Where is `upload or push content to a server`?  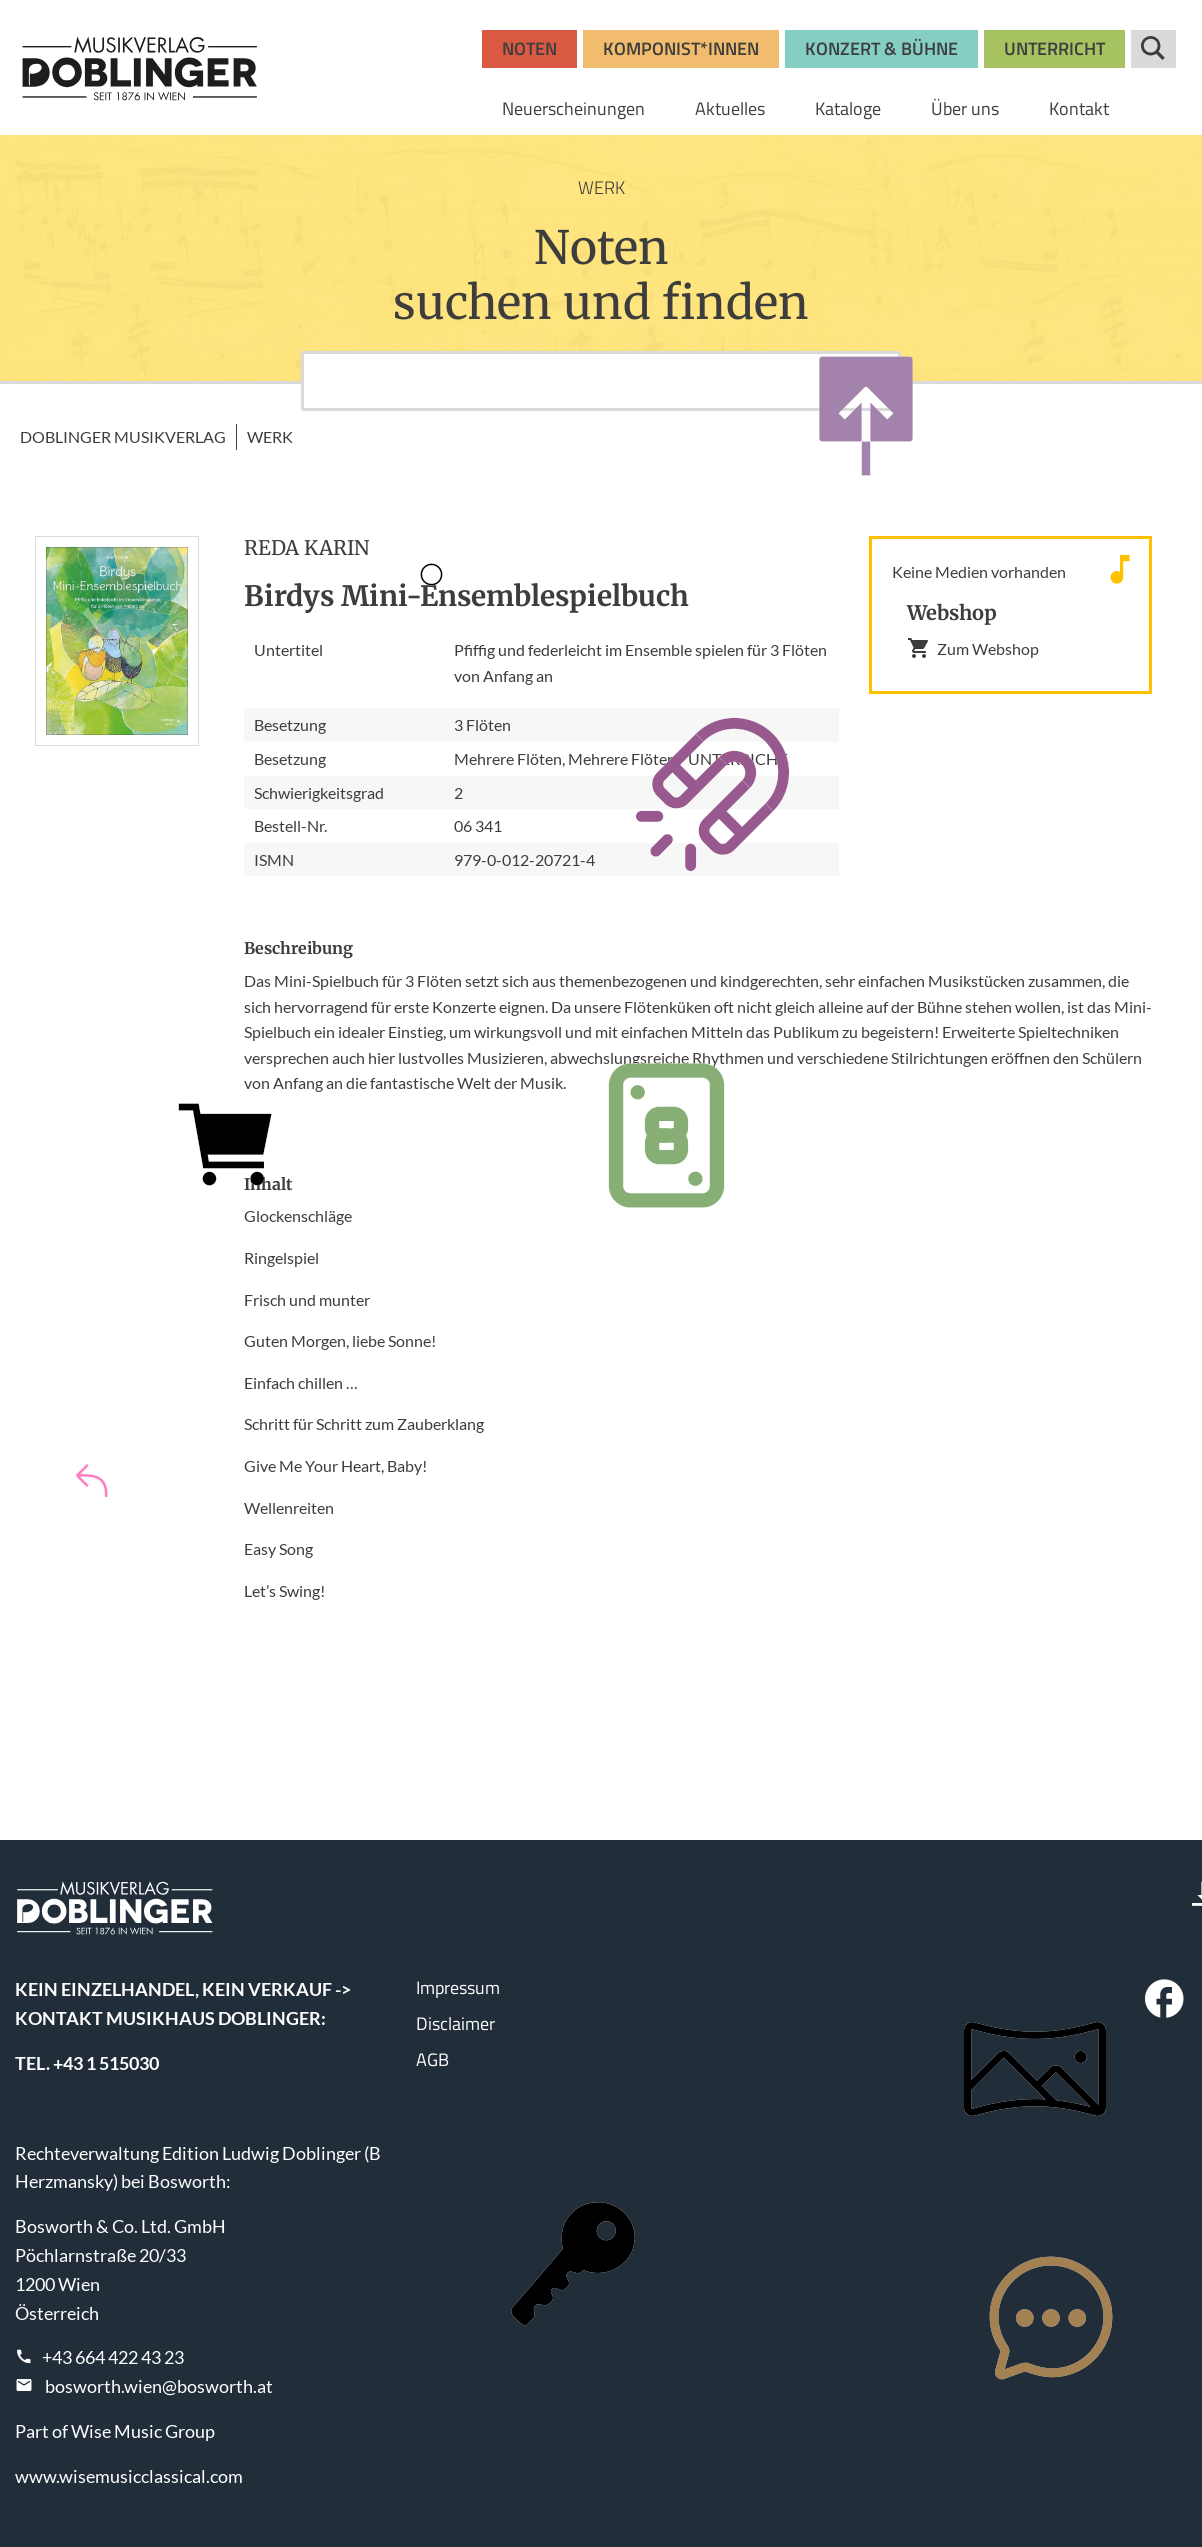 upload or push content to a server is located at coordinates (866, 416).